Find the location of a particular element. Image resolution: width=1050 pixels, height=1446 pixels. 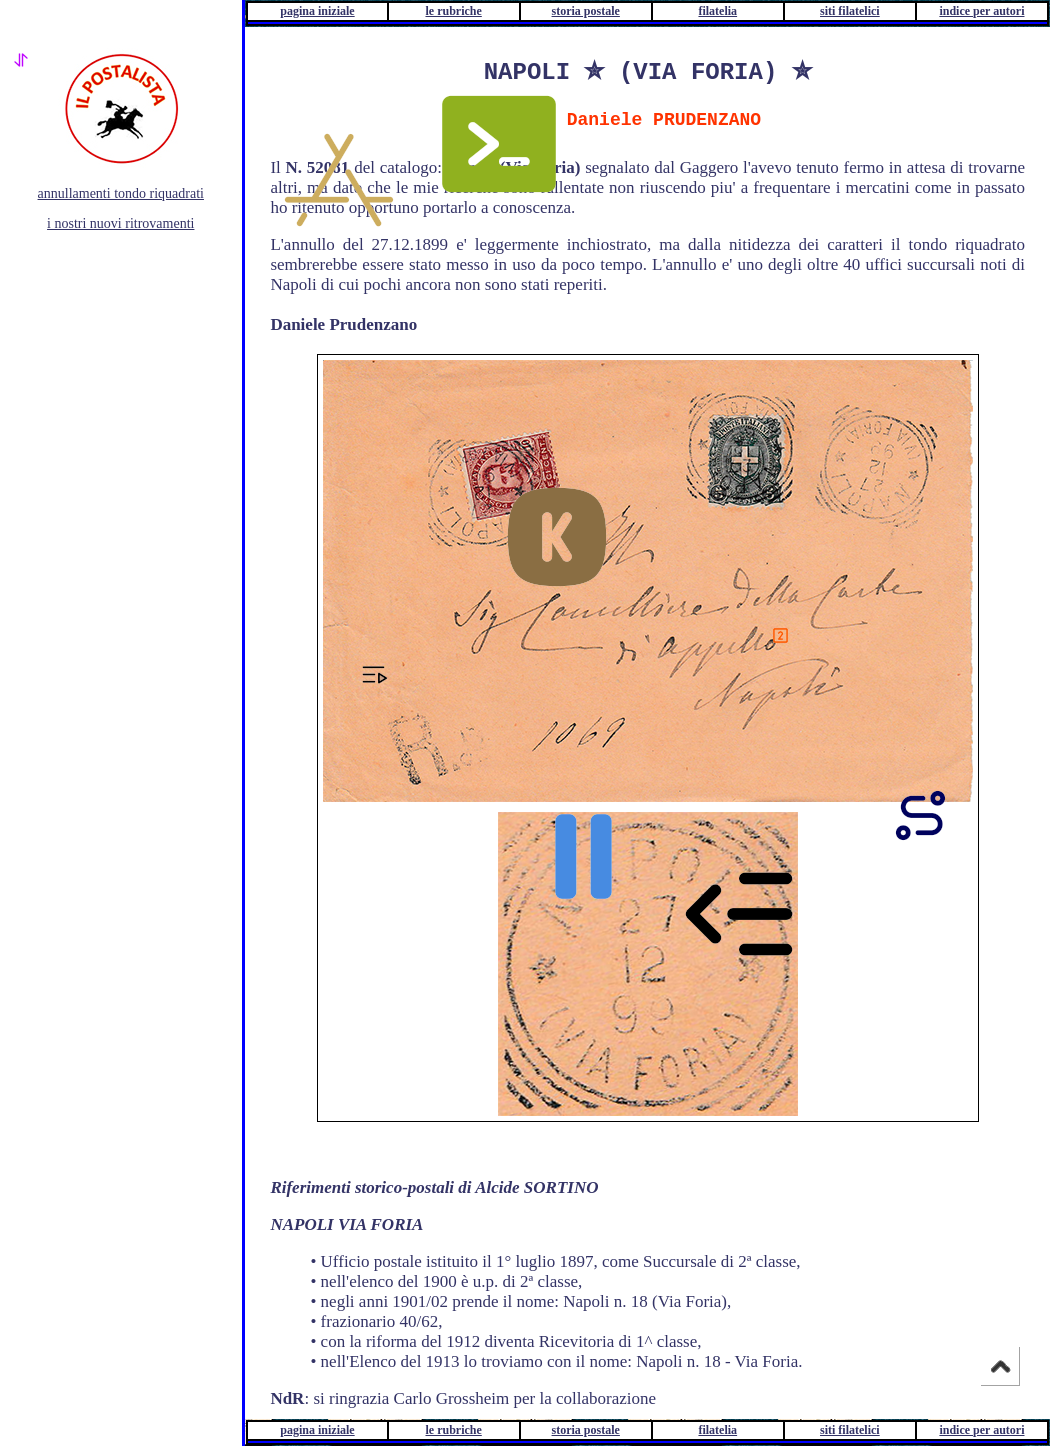

decrease text indentation is located at coordinates (739, 914).